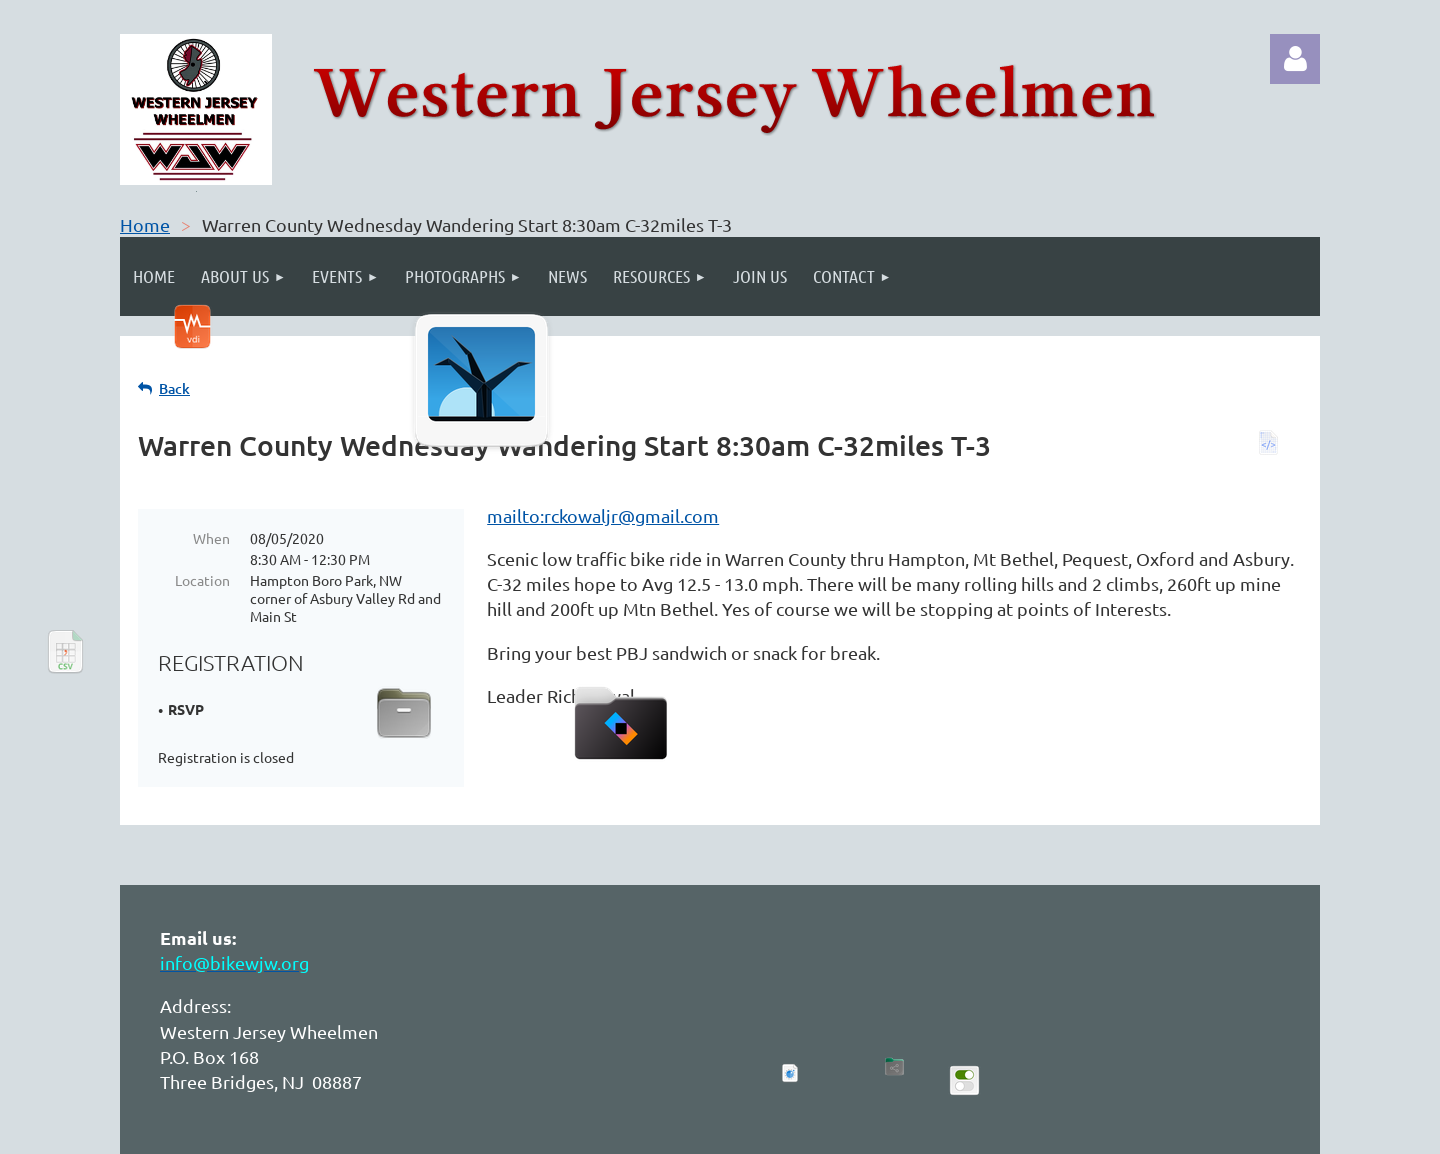 The height and width of the screenshot is (1154, 1440). I want to click on virtualbox virtual disk image file, so click(192, 326).